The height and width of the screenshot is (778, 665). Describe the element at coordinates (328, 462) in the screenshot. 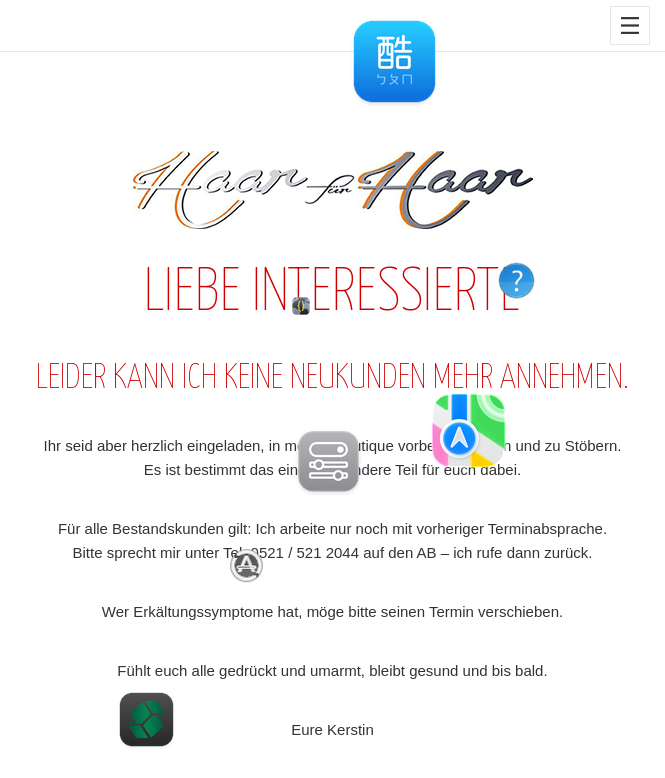

I see `open interface design preferences` at that location.